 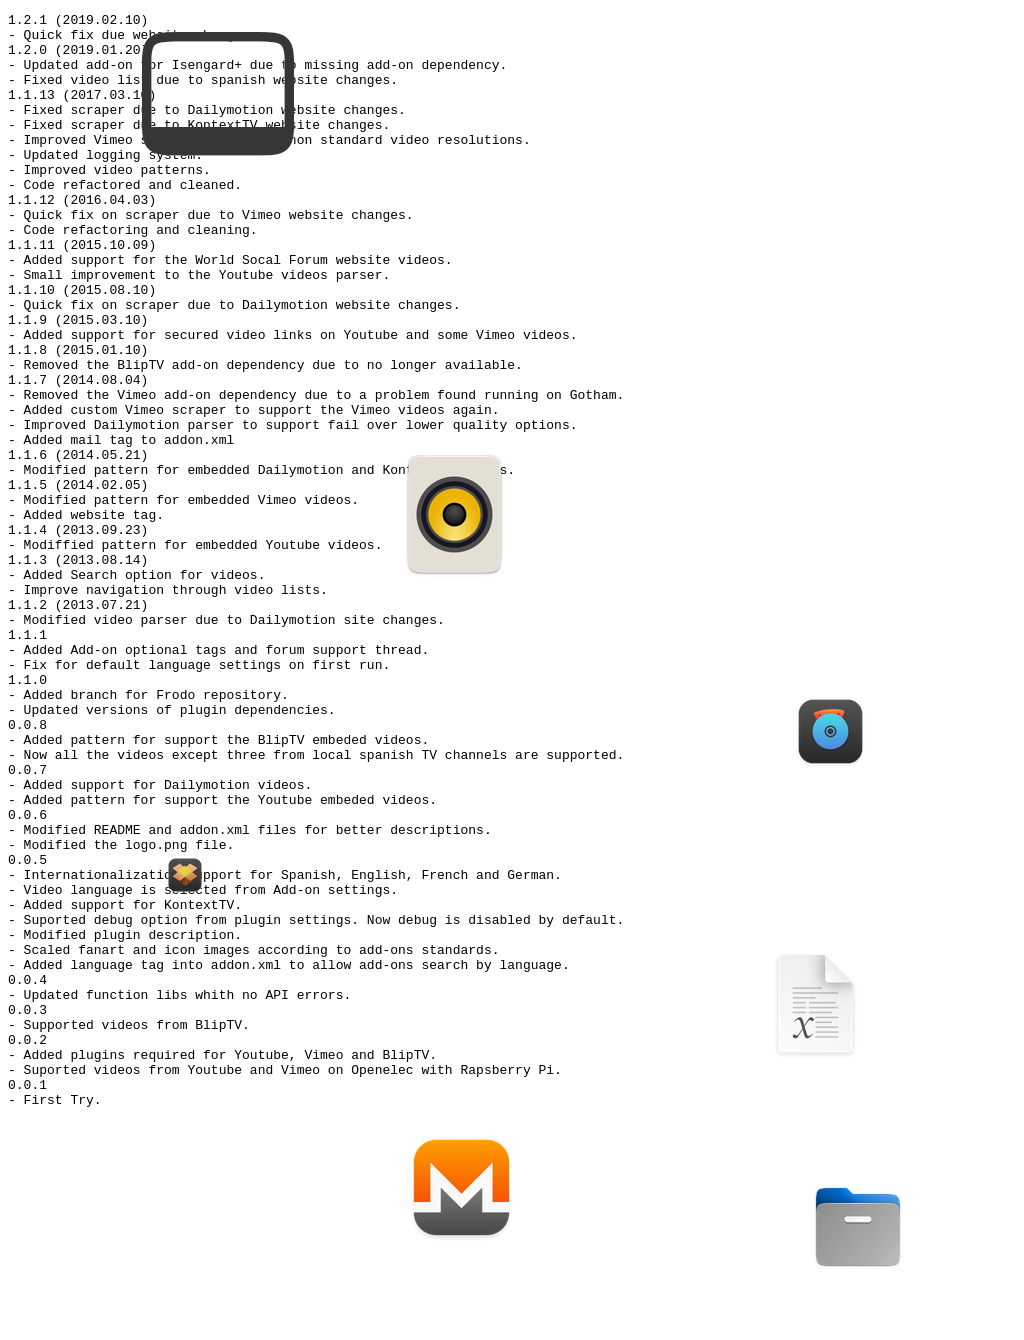 I want to click on xournal++ document file, so click(x=815, y=1005).